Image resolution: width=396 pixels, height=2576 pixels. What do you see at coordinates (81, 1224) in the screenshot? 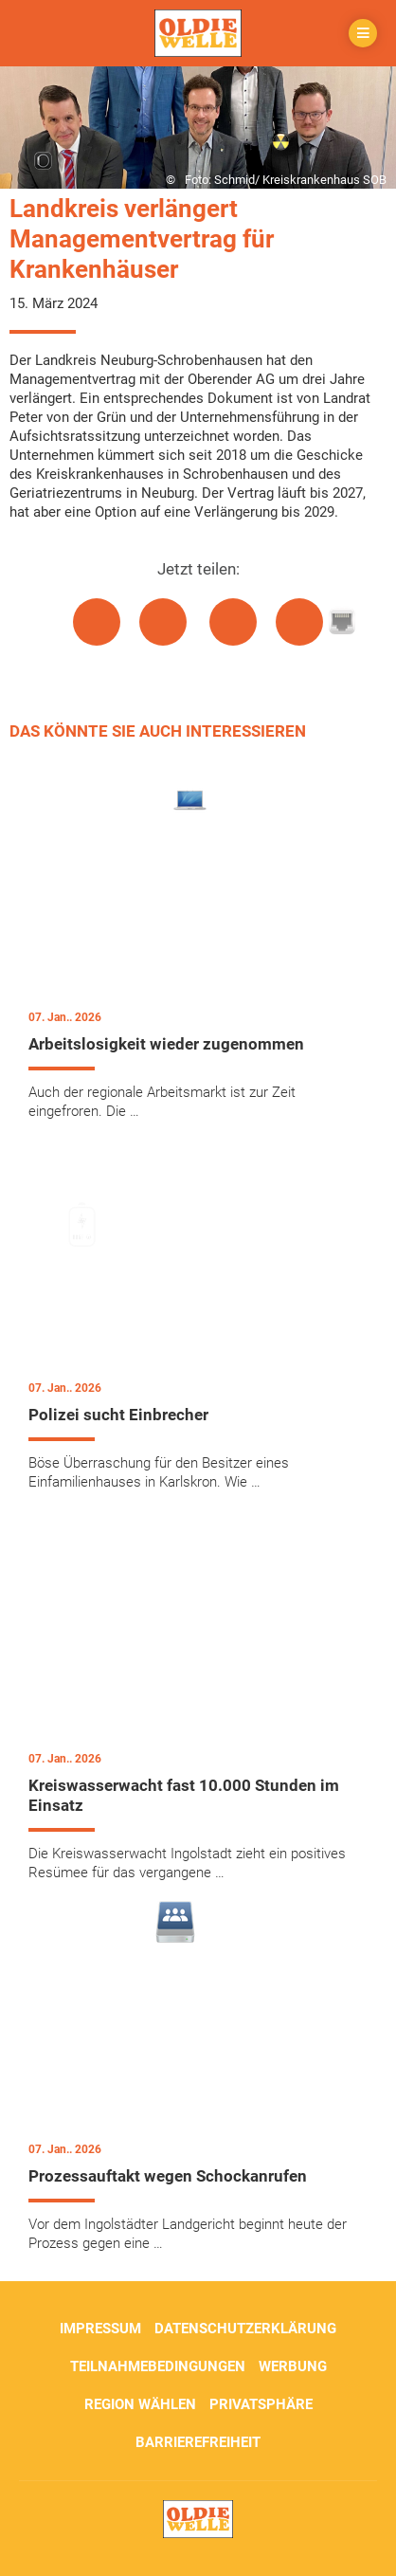
I see `battery connected to uninterruptible power supply (UPS)` at bounding box center [81, 1224].